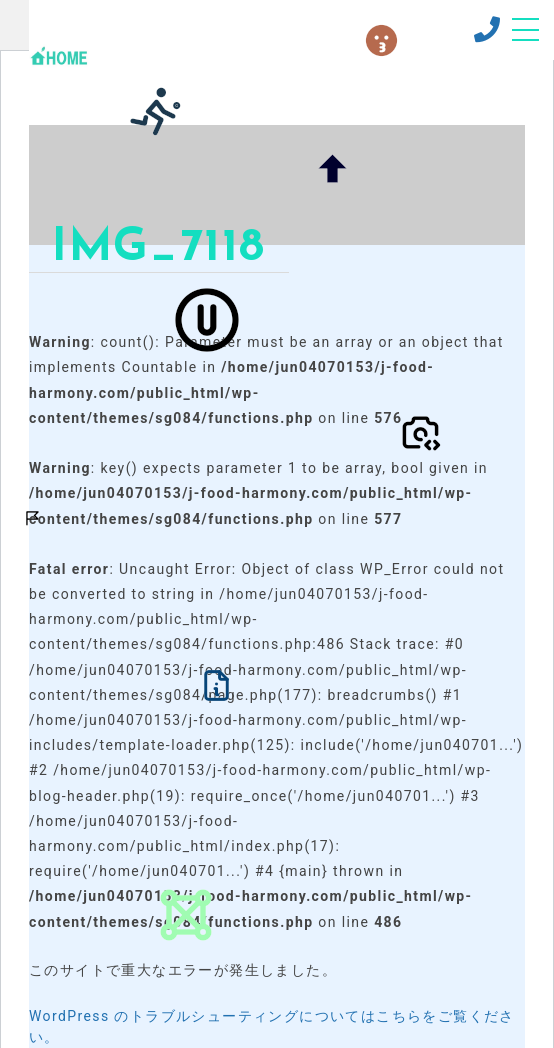 The width and height of the screenshot is (554, 1048). Describe the element at coordinates (216, 685) in the screenshot. I see `view file details or properties` at that location.